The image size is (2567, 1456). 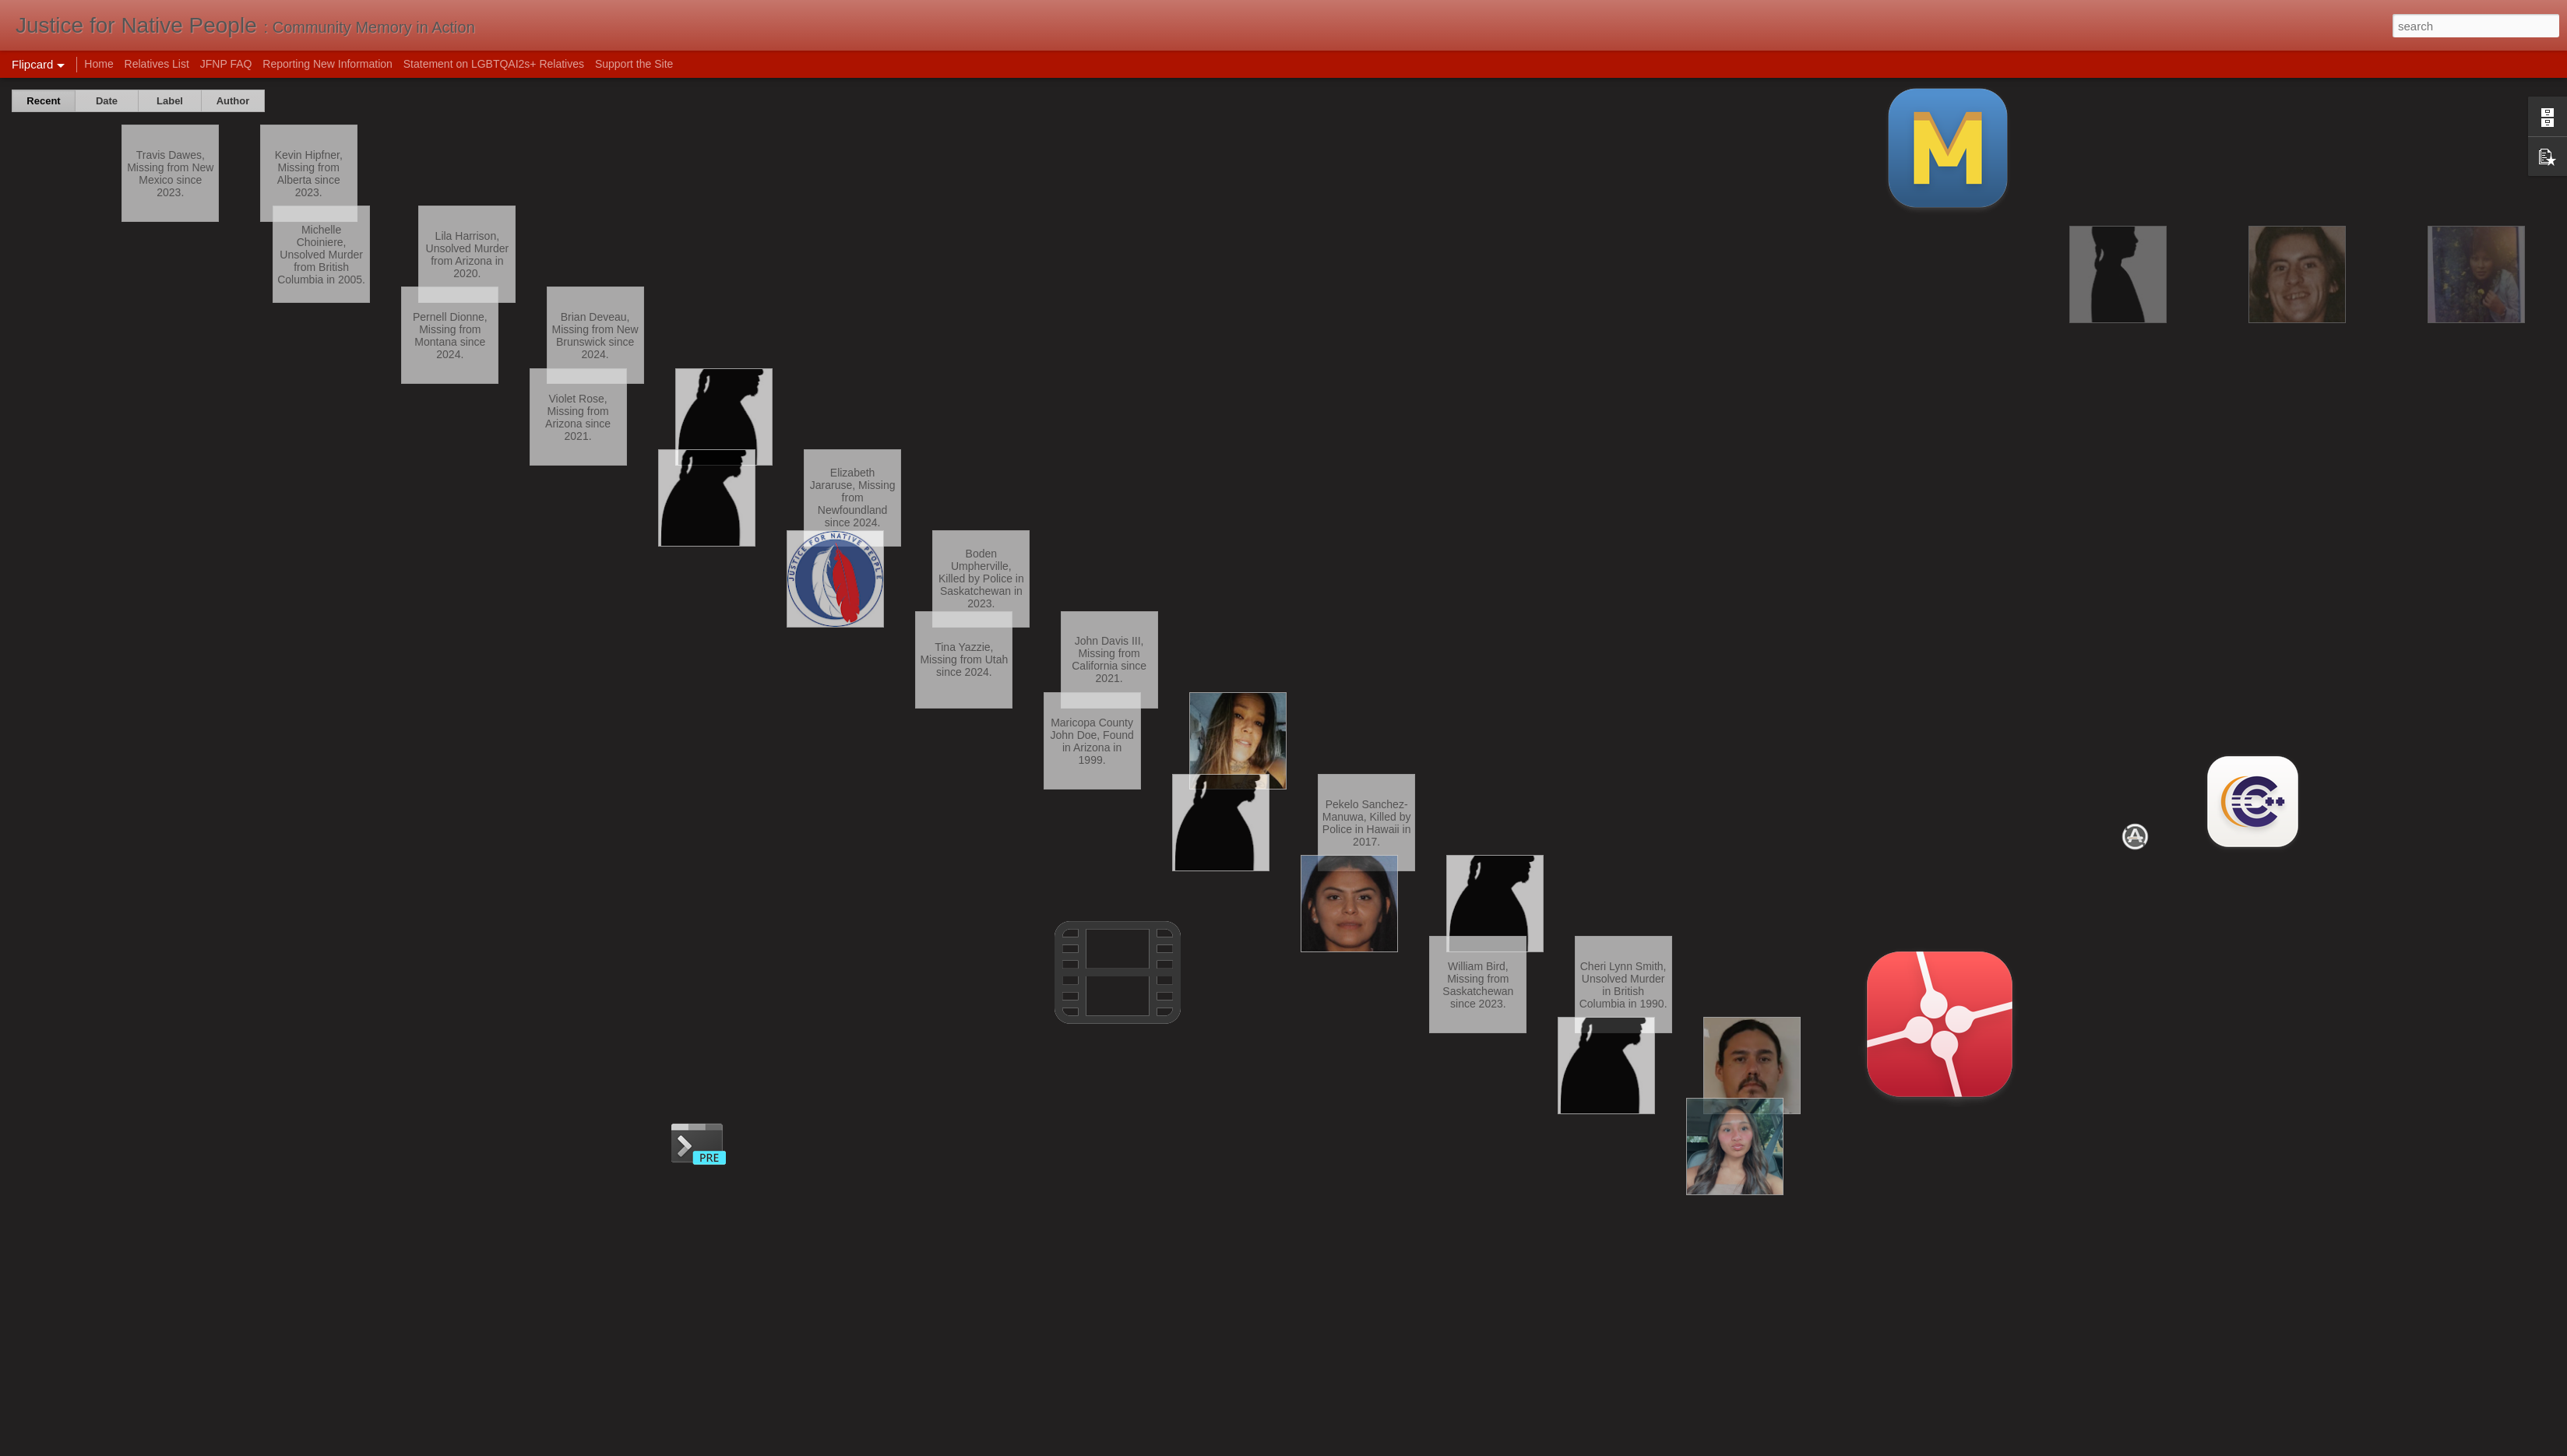 I want to click on launch eclipse cdt development environment, so click(x=2252, y=801).